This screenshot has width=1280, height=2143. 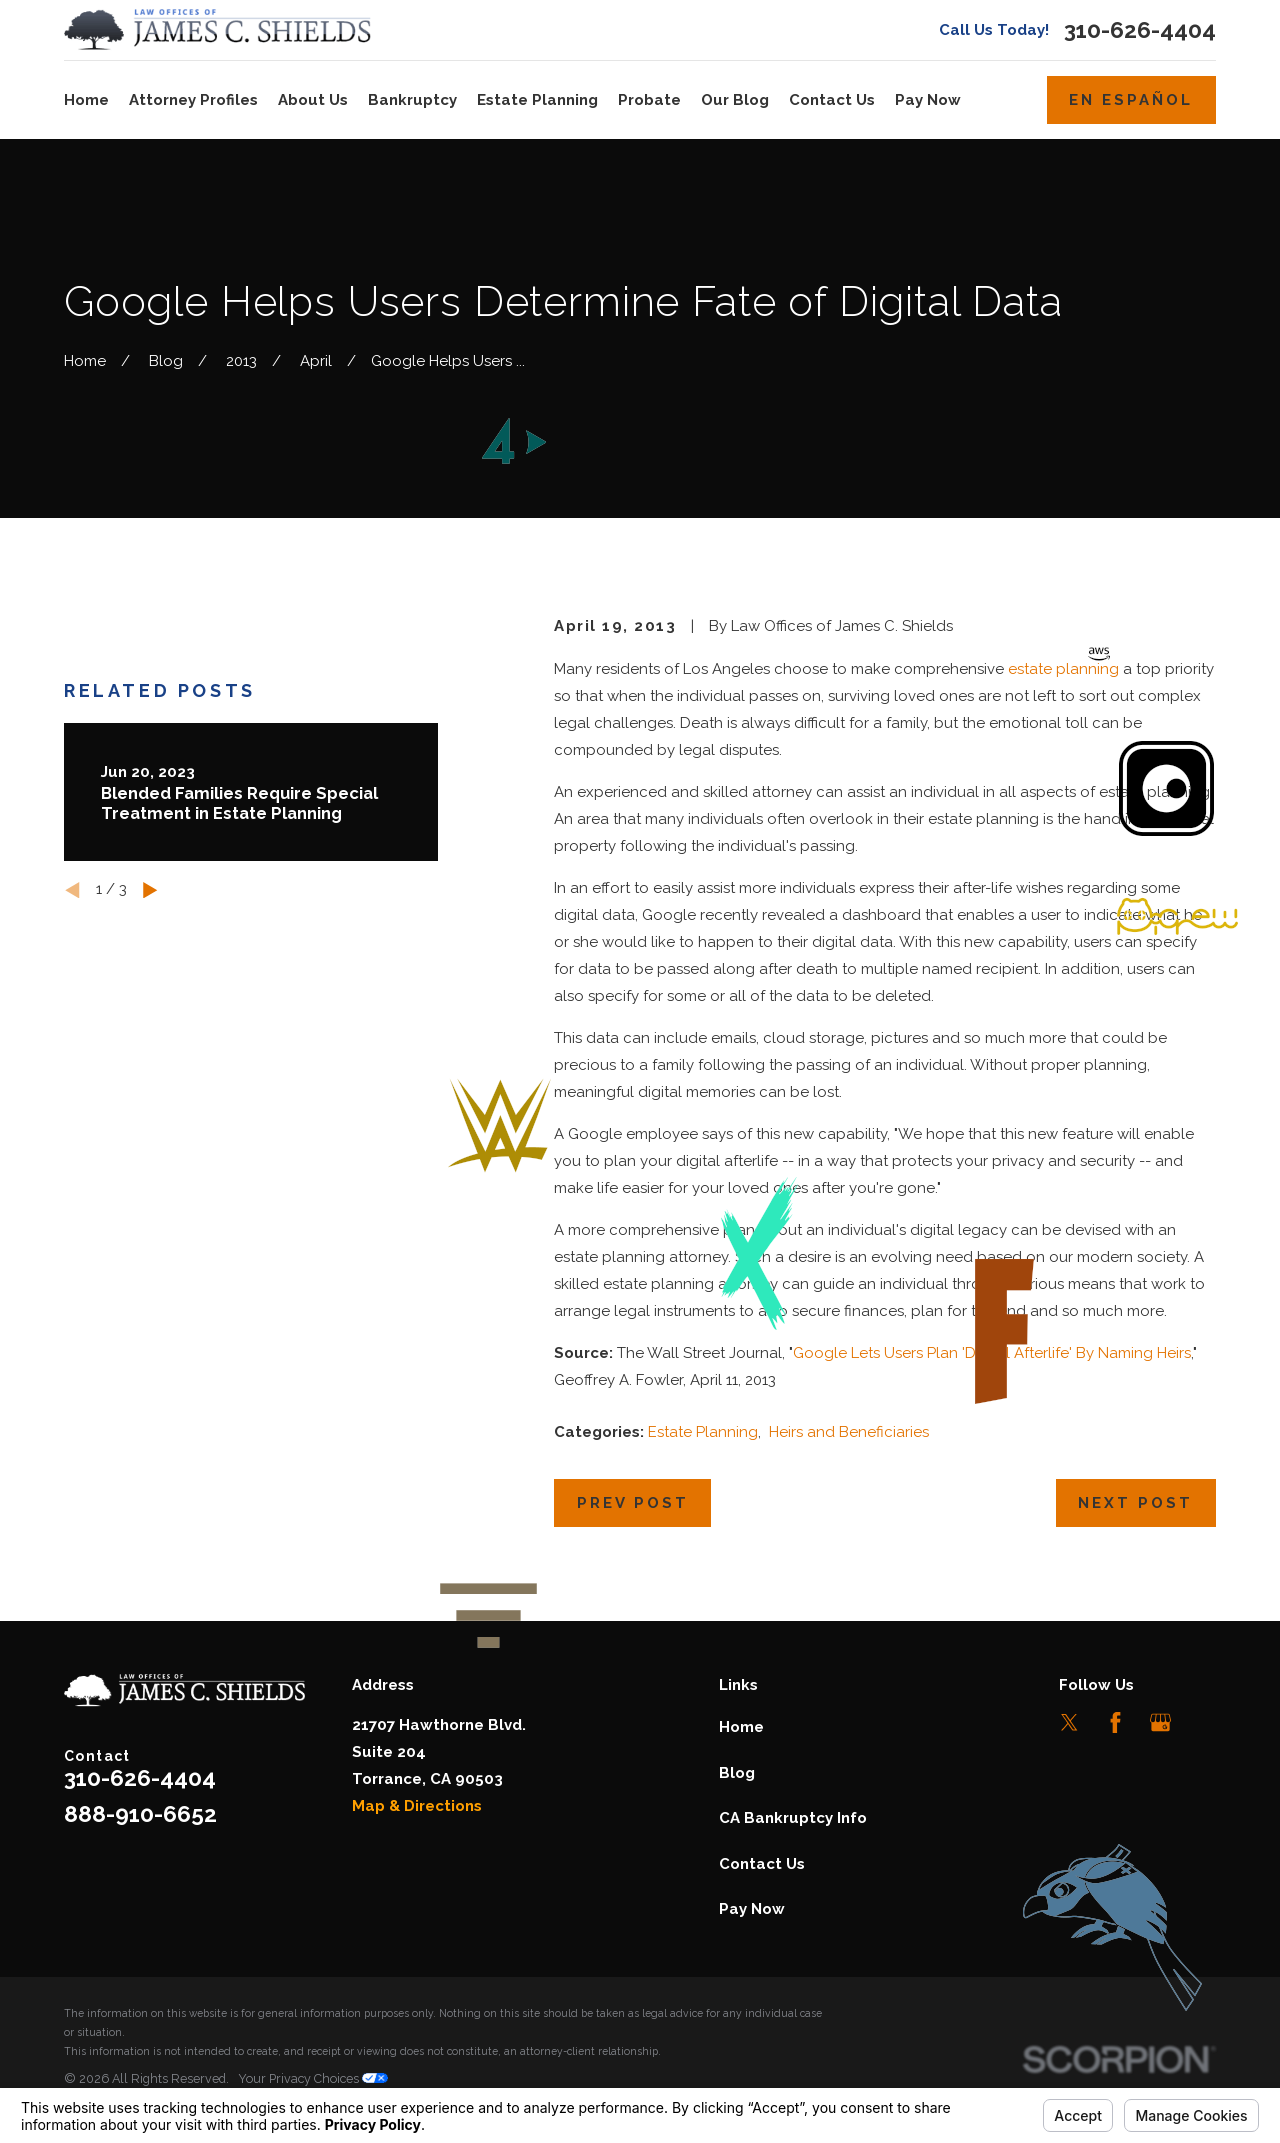 I want to click on open the tv4 play streaming app, so click(x=514, y=441).